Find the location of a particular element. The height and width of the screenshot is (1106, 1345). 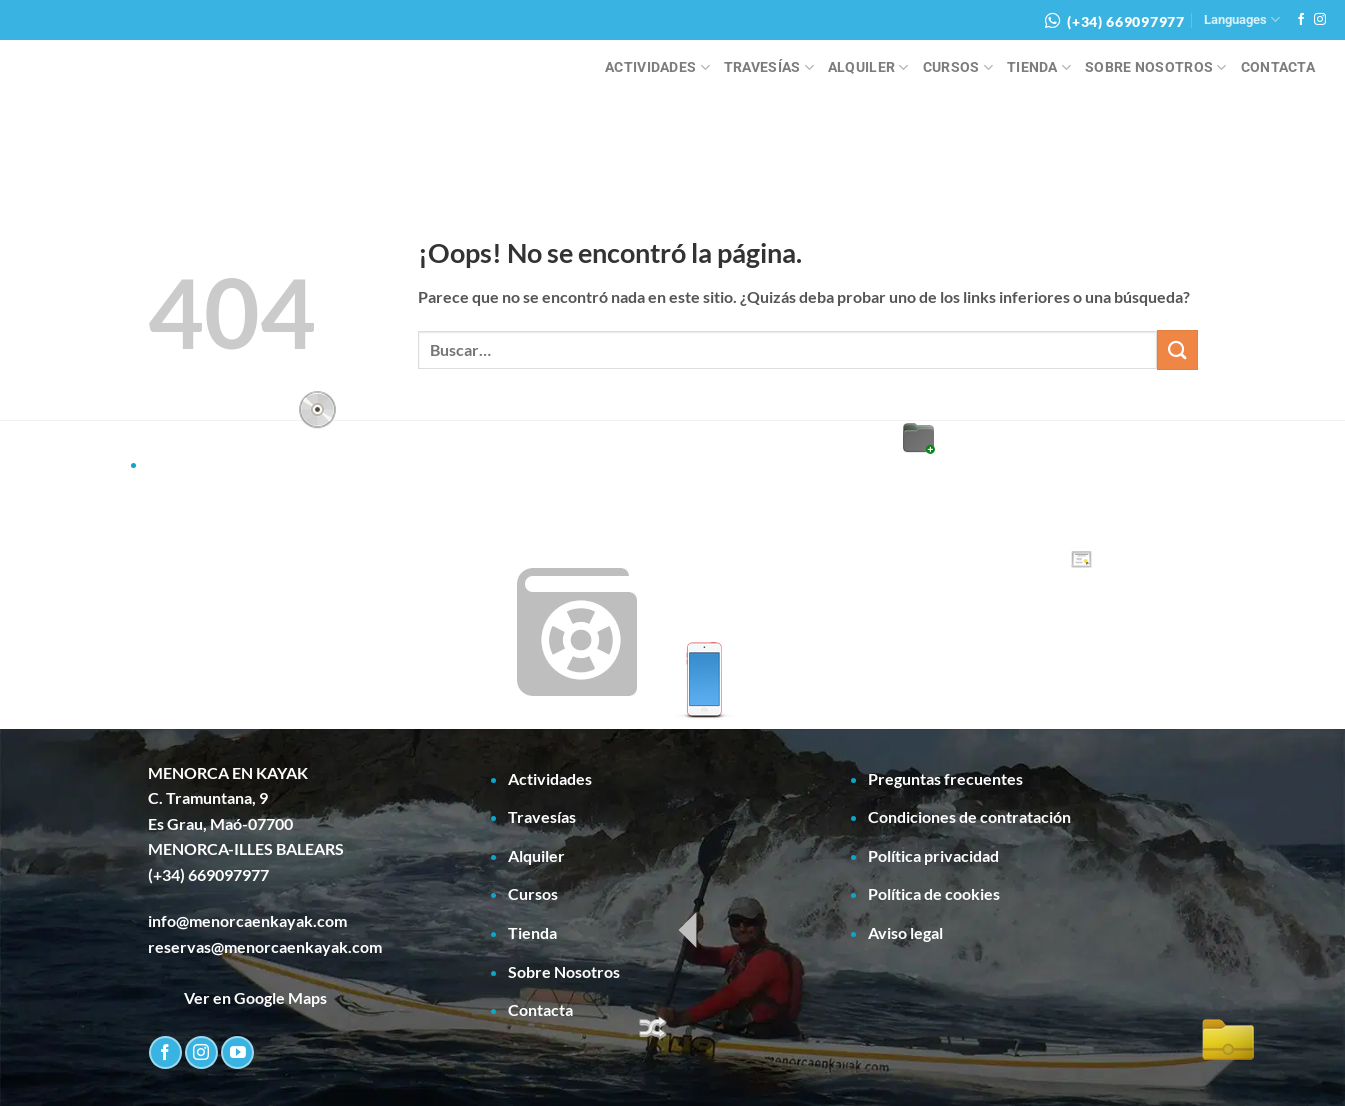

indicates a certificate or credential file is located at coordinates (1081, 559).